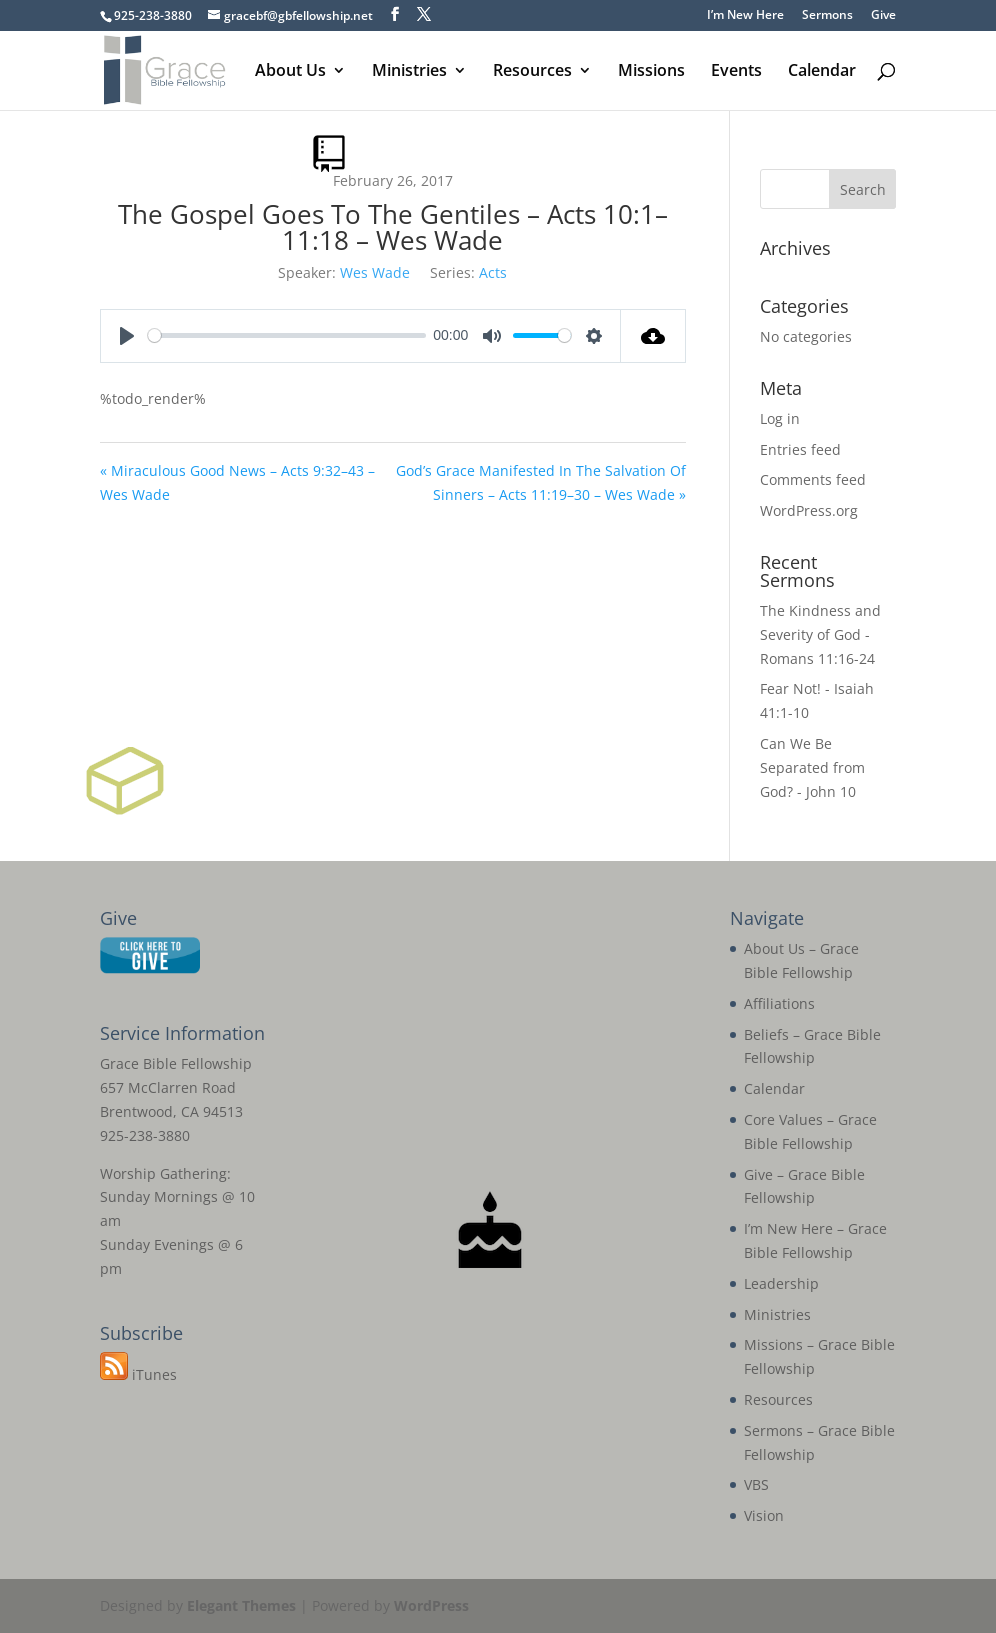 This screenshot has height=1633, width=996. Describe the element at coordinates (125, 780) in the screenshot. I see `represents a field or property in code structure` at that location.